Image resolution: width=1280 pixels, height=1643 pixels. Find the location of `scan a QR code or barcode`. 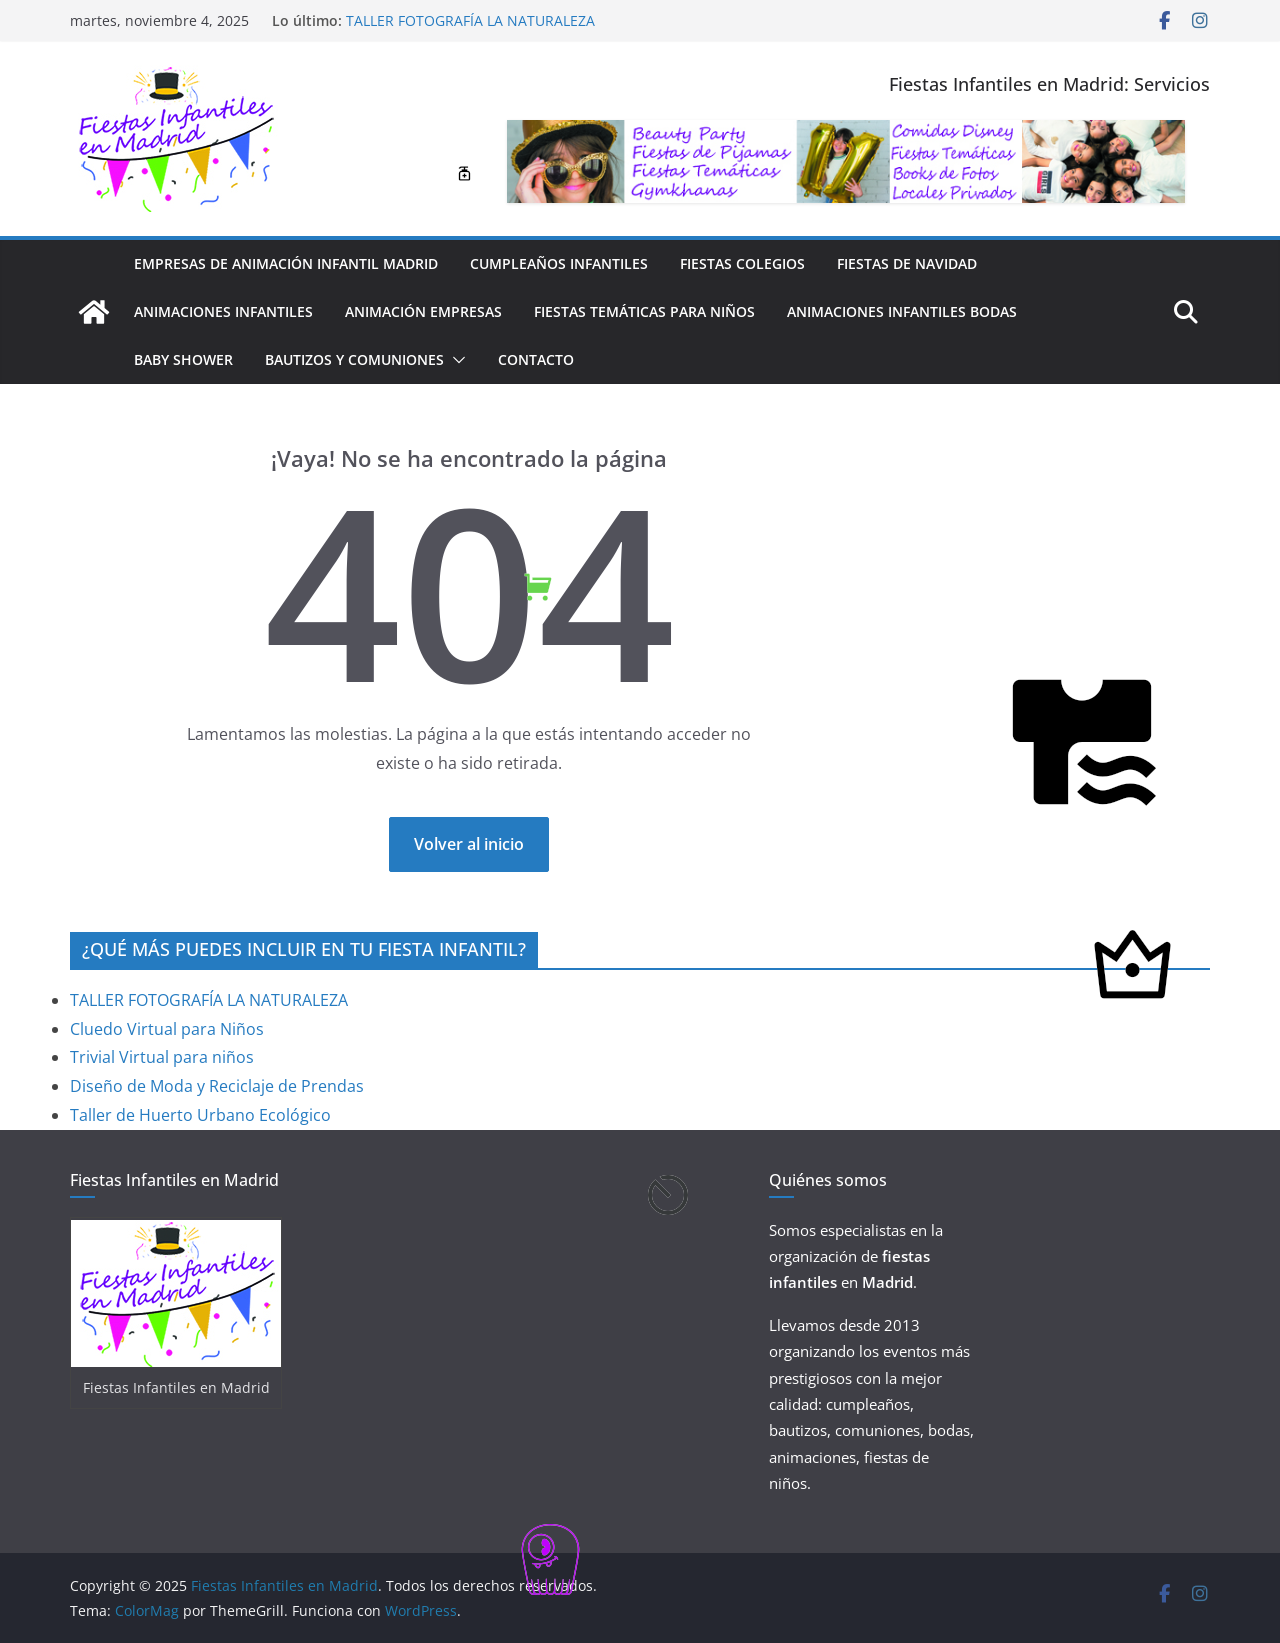

scan a QR code or barcode is located at coordinates (668, 1195).